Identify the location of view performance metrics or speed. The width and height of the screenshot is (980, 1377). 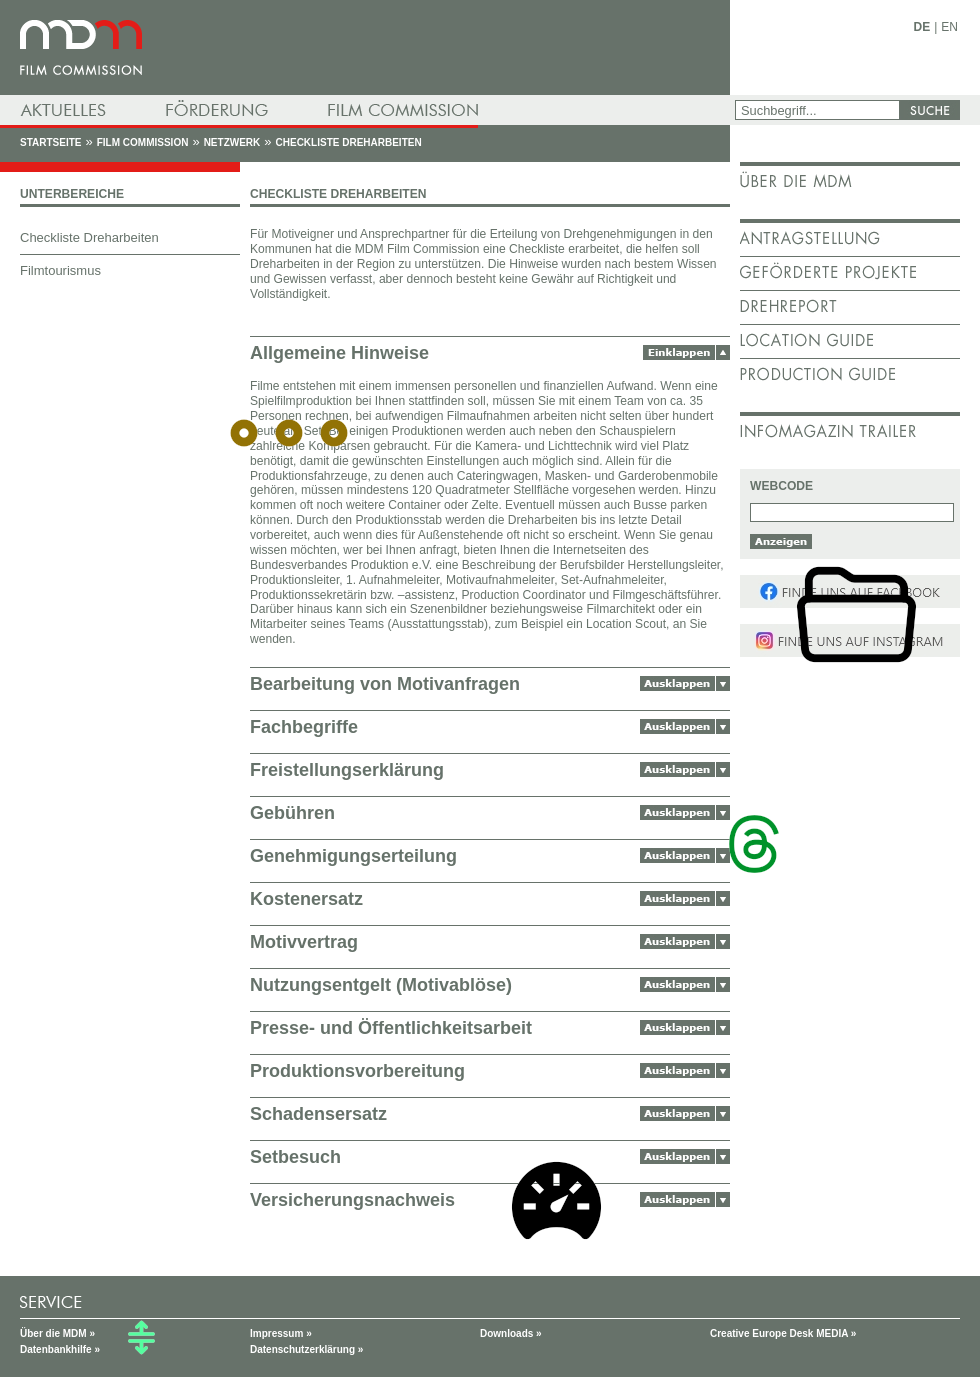
(556, 1200).